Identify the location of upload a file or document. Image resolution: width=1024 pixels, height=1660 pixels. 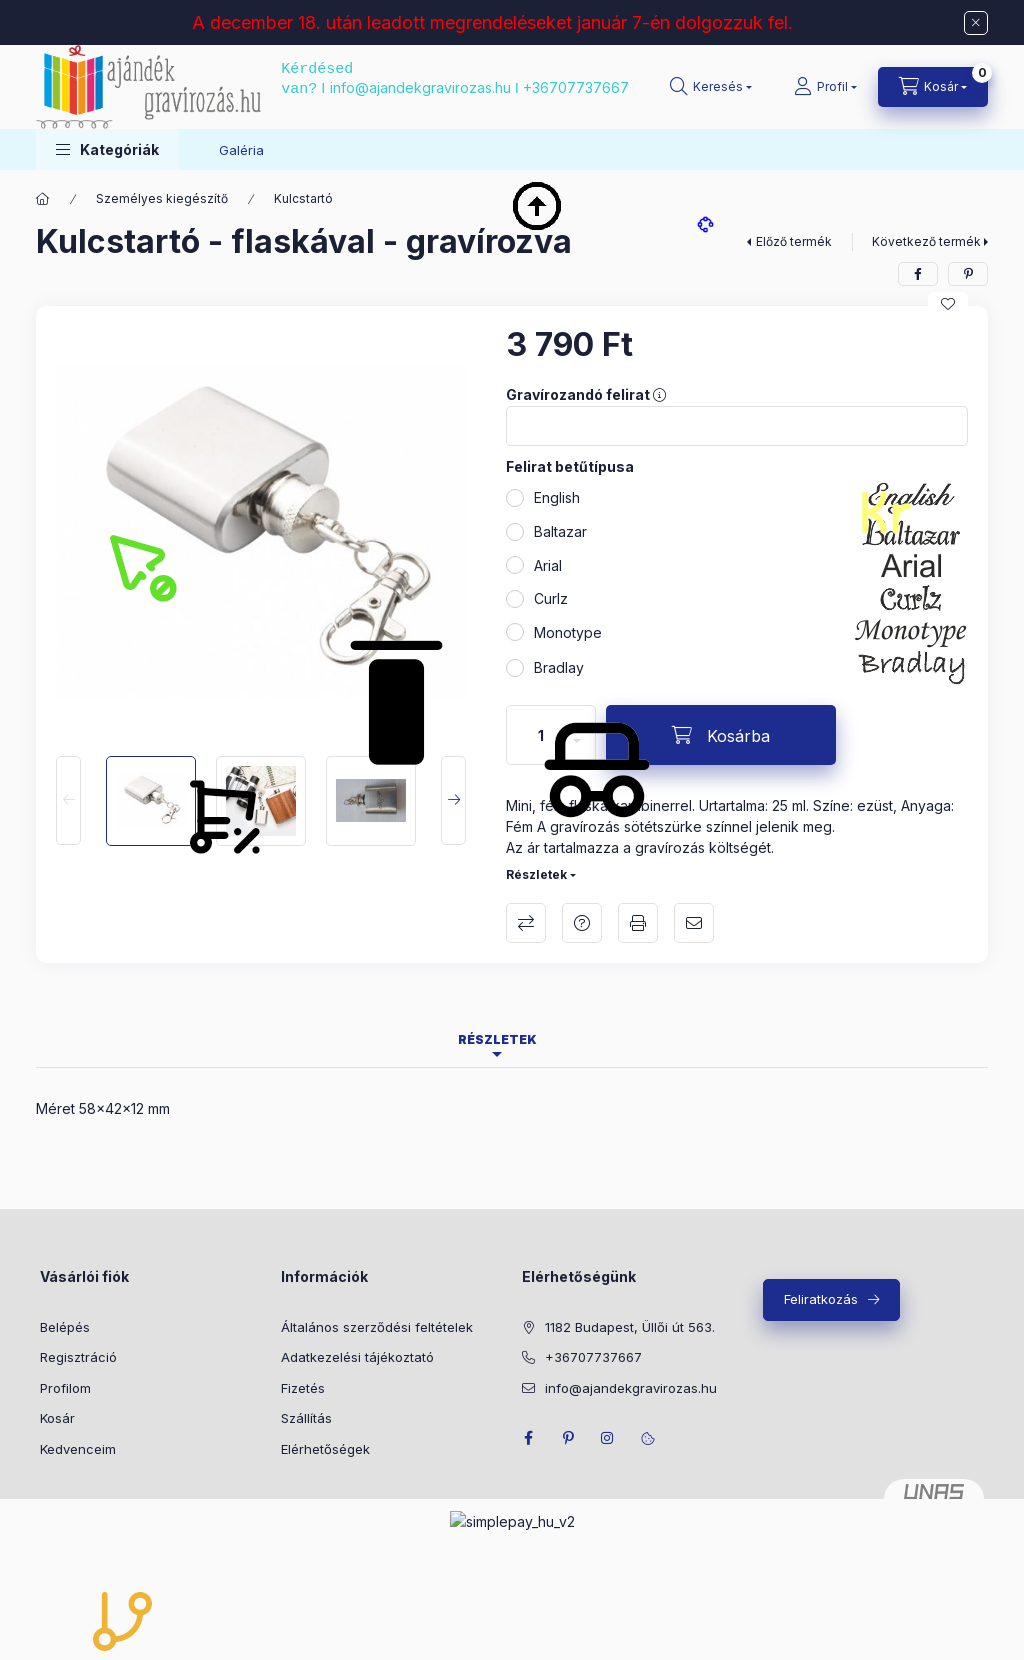
(537, 206).